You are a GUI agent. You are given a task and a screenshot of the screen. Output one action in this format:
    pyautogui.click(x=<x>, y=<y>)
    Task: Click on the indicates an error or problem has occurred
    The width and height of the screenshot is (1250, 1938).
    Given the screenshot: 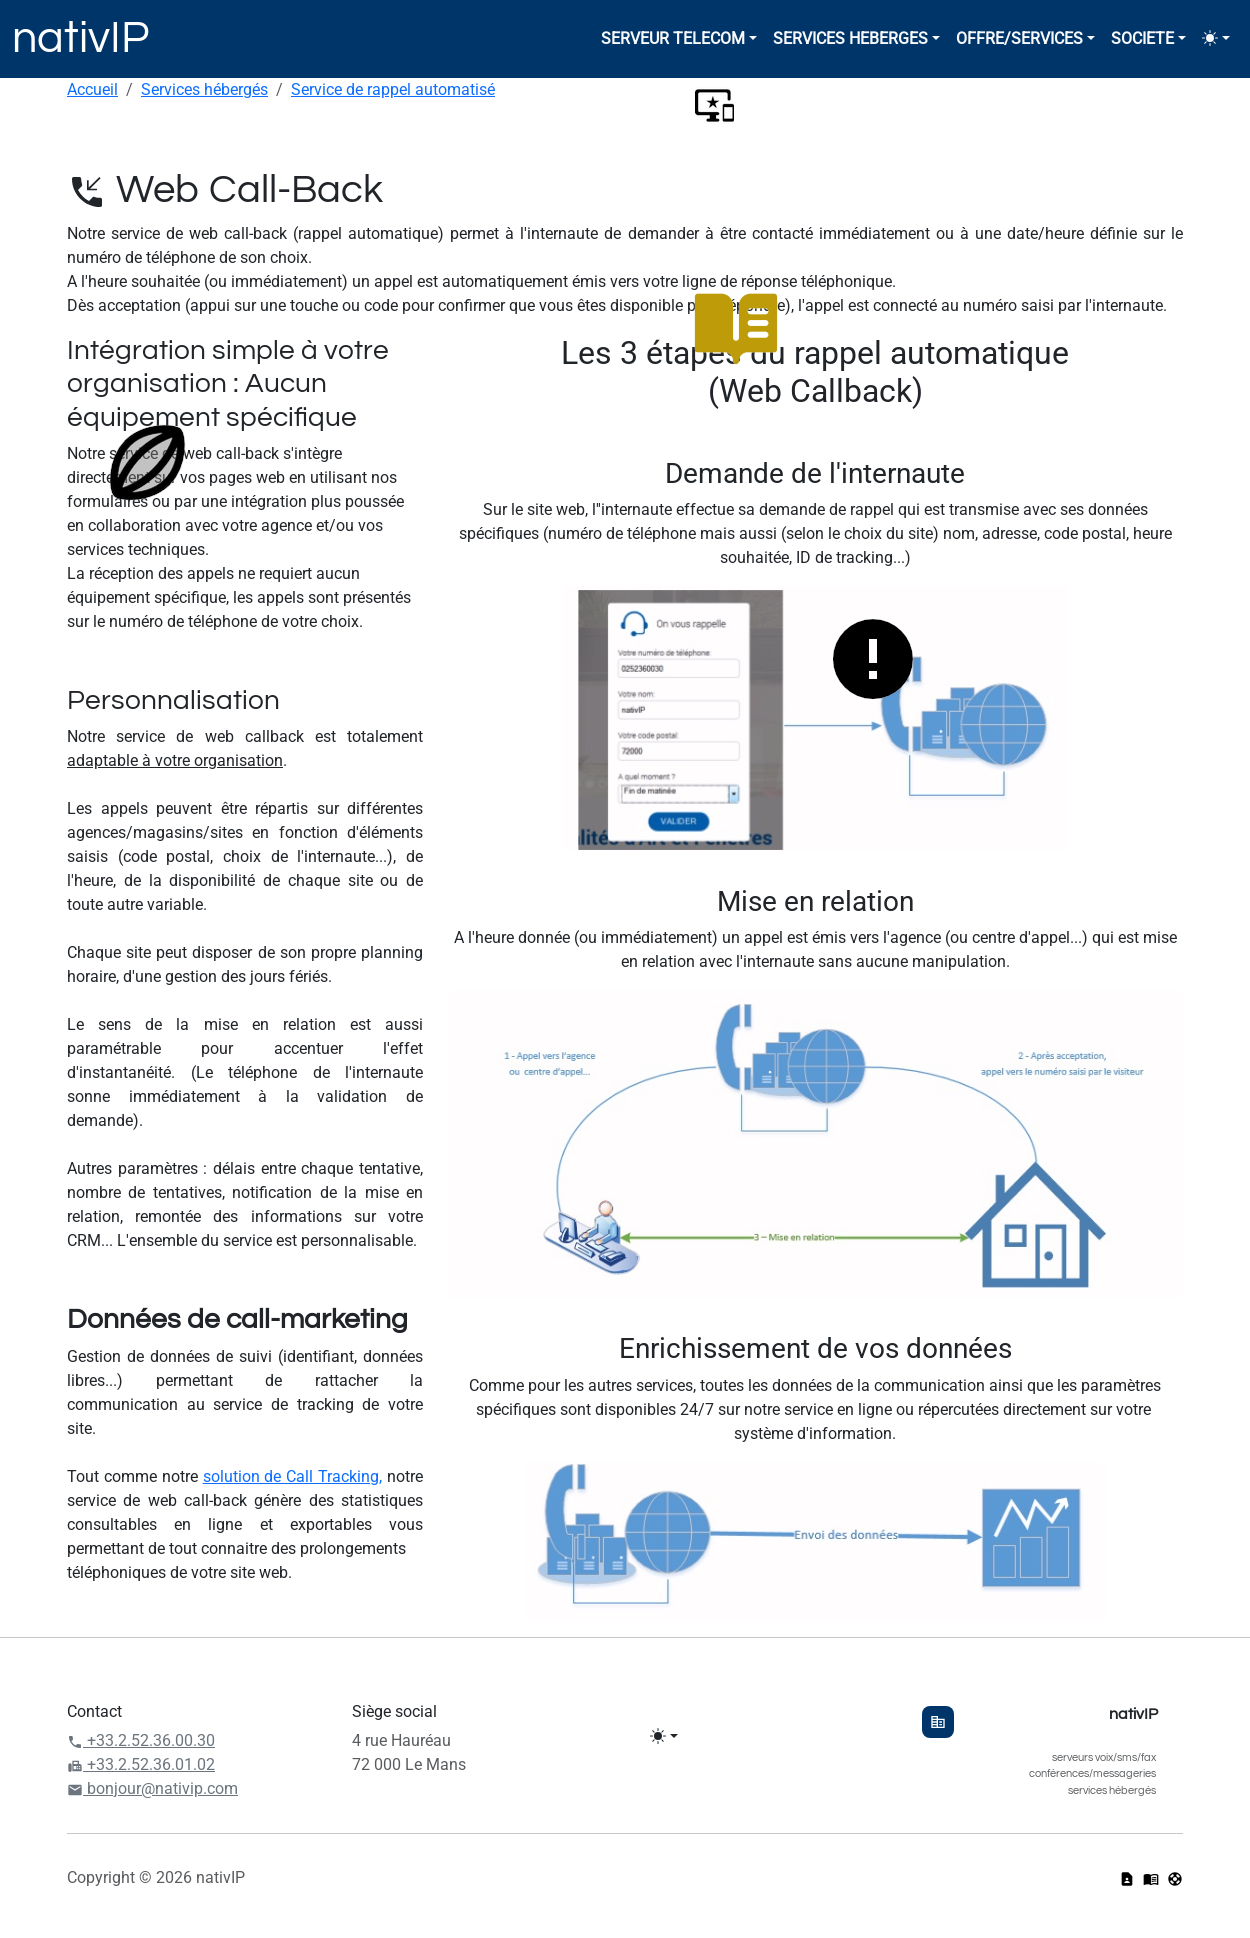 What is the action you would take?
    pyautogui.click(x=873, y=659)
    